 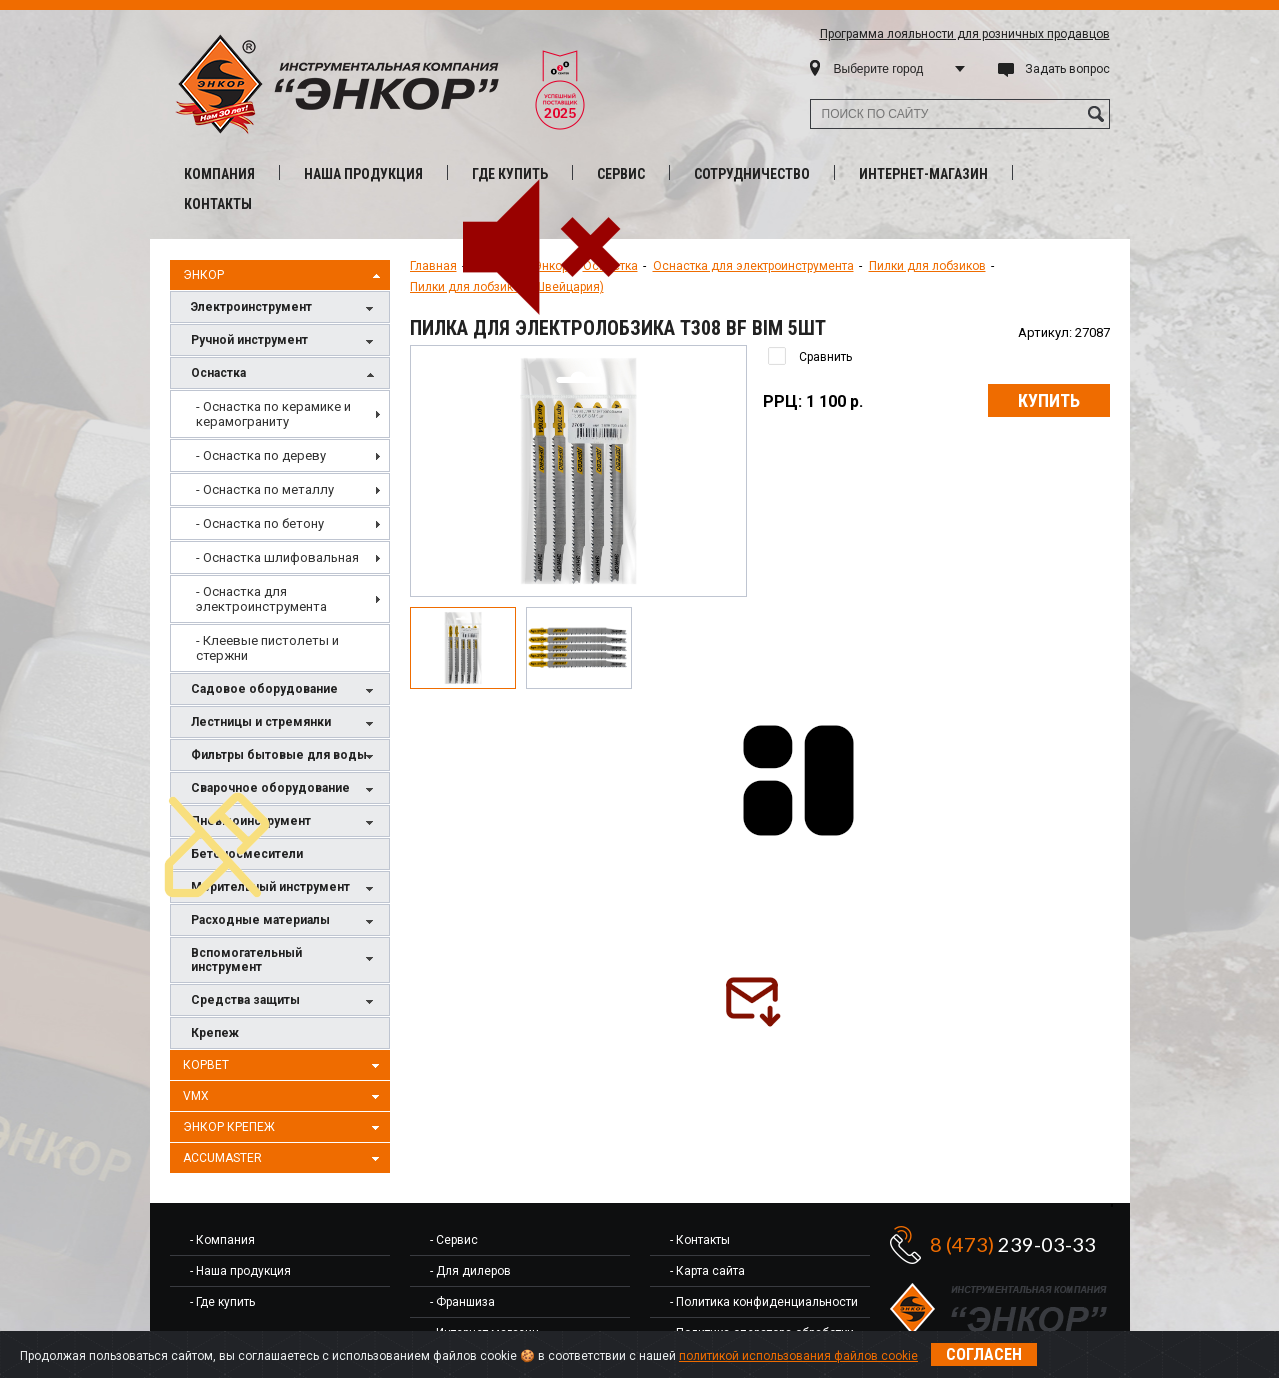 I want to click on editing is disabled or unavailable, so click(x=215, y=847).